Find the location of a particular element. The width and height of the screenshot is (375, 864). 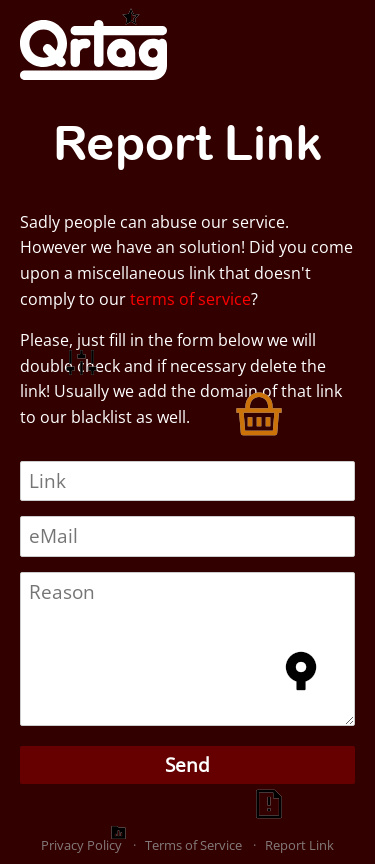

indicates a file with an error or issue is located at coordinates (269, 804).